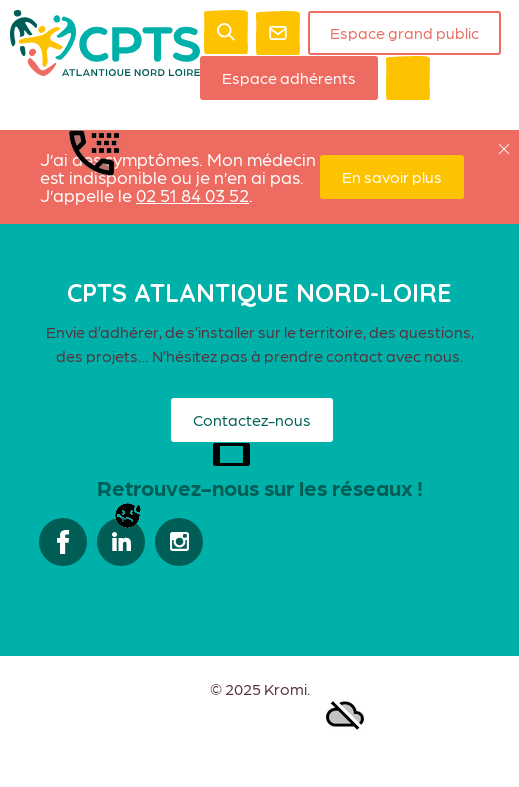  I want to click on rotate device to landscape orientation, so click(231, 454).